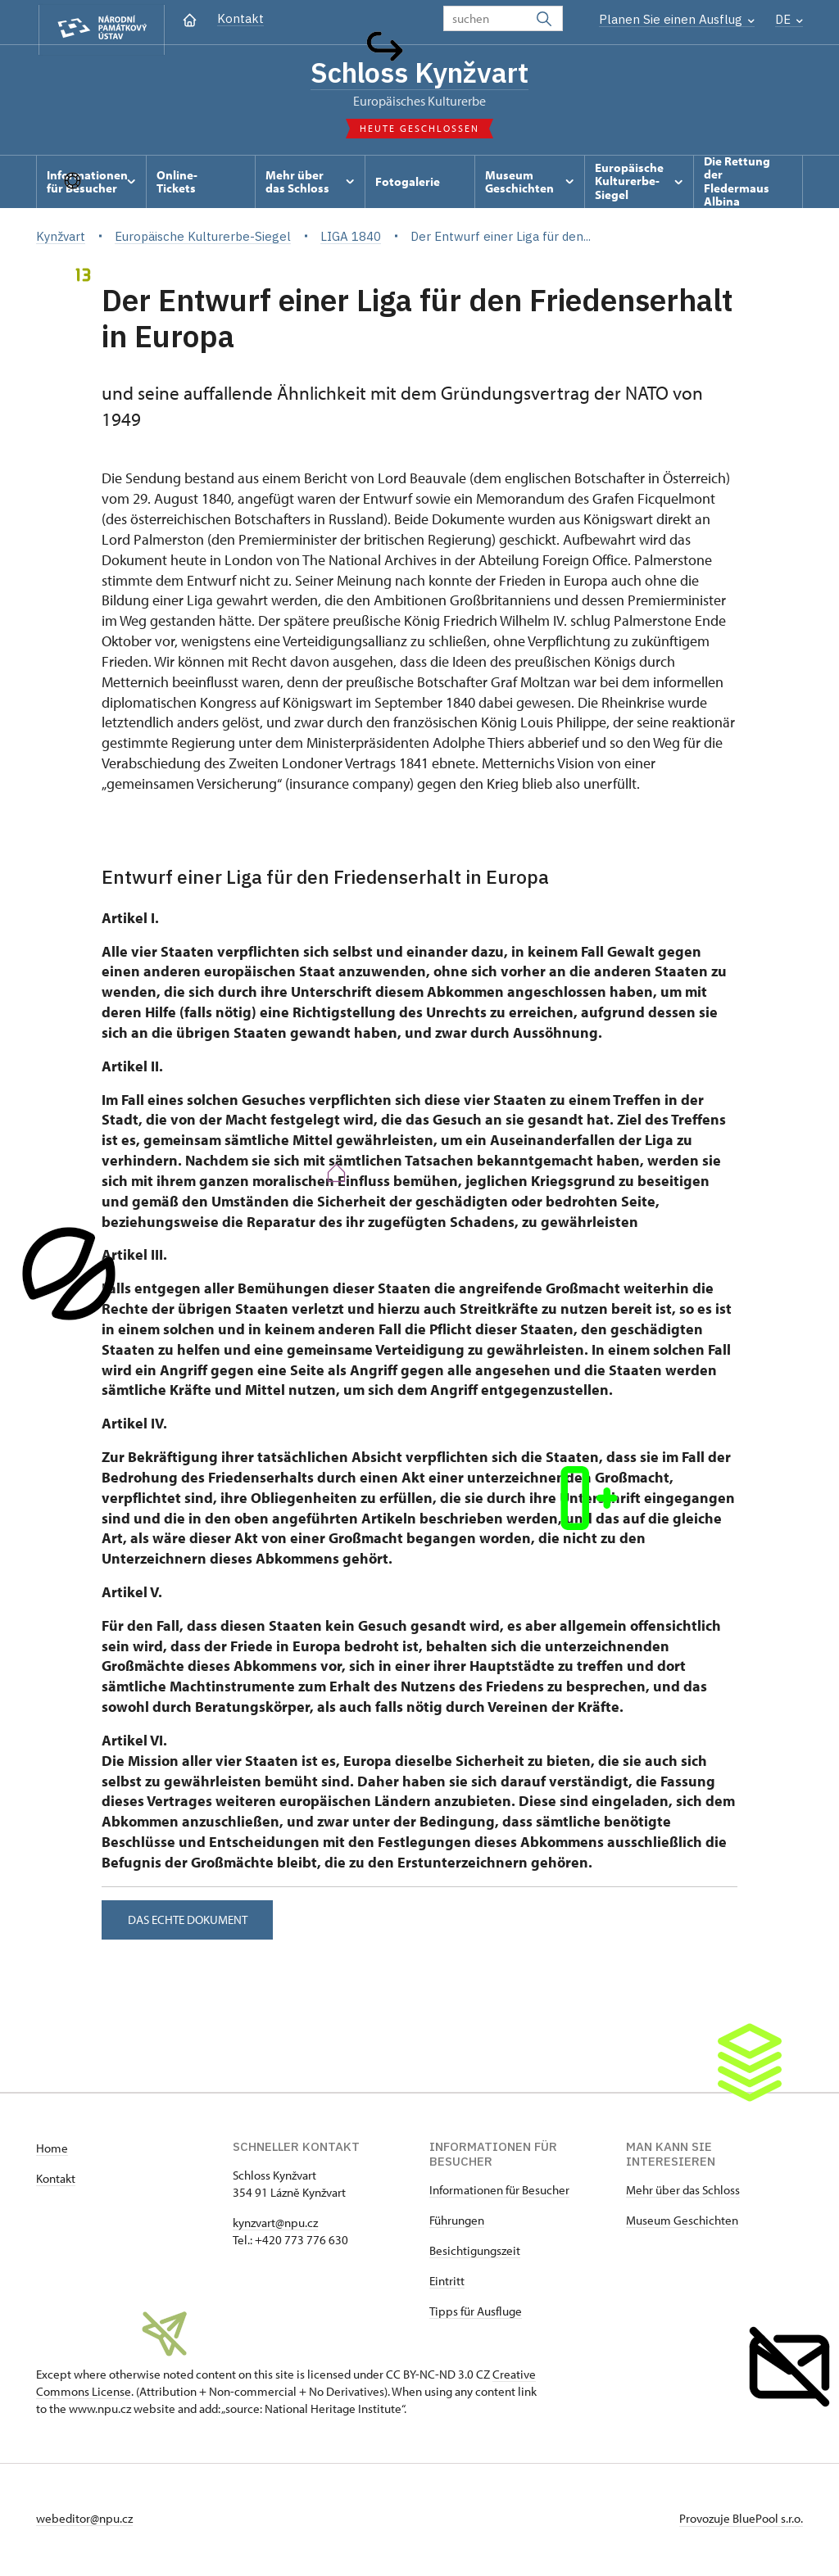 The height and width of the screenshot is (2576, 839). Describe the element at coordinates (386, 44) in the screenshot. I see `go forward or navigate to next page` at that location.